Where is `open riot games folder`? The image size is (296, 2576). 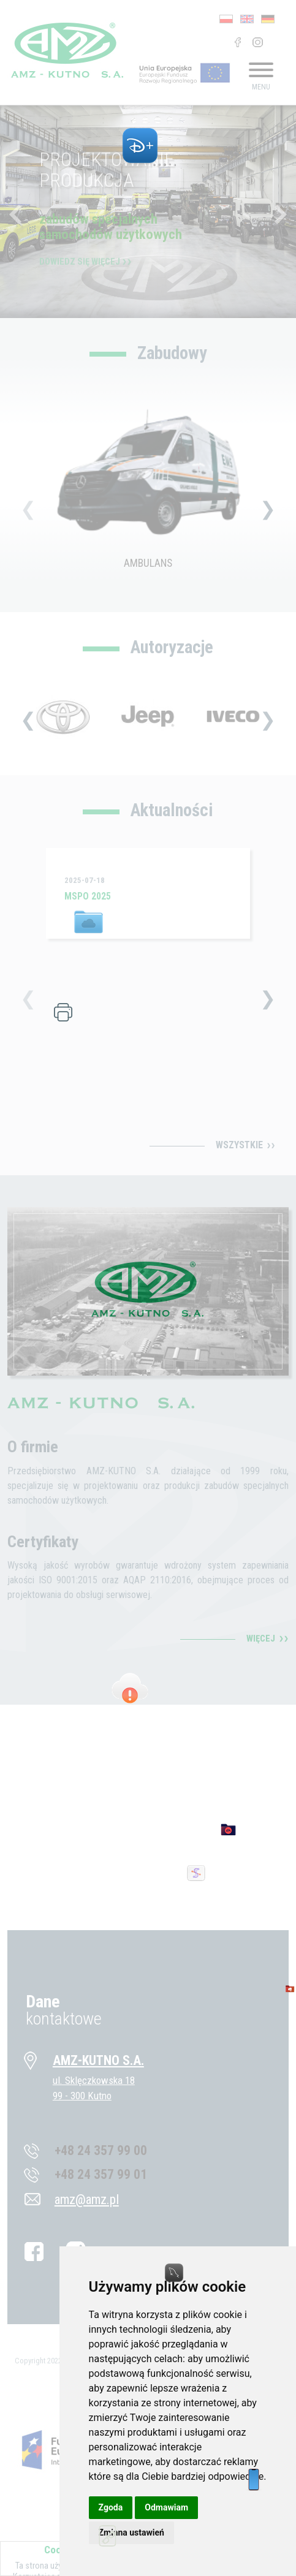 open riot games folder is located at coordinates (290, 1989).